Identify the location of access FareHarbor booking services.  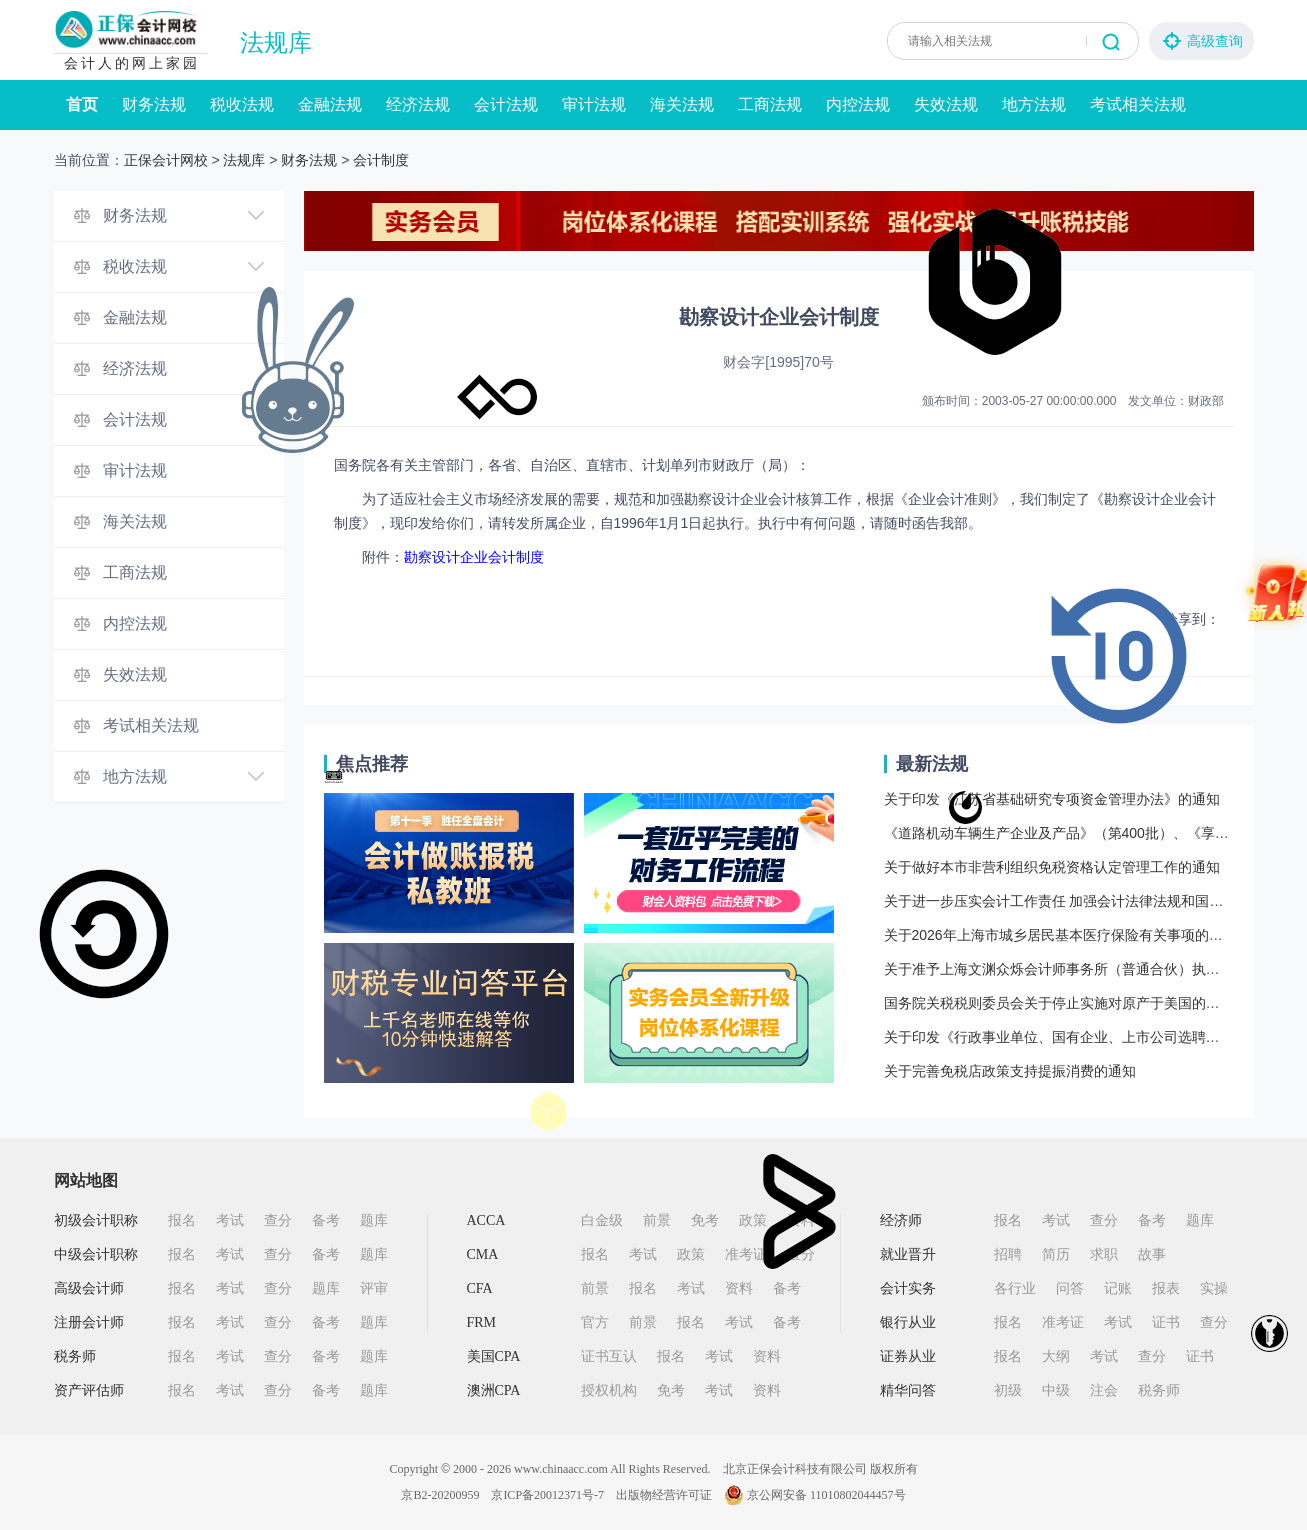
(334, 777).